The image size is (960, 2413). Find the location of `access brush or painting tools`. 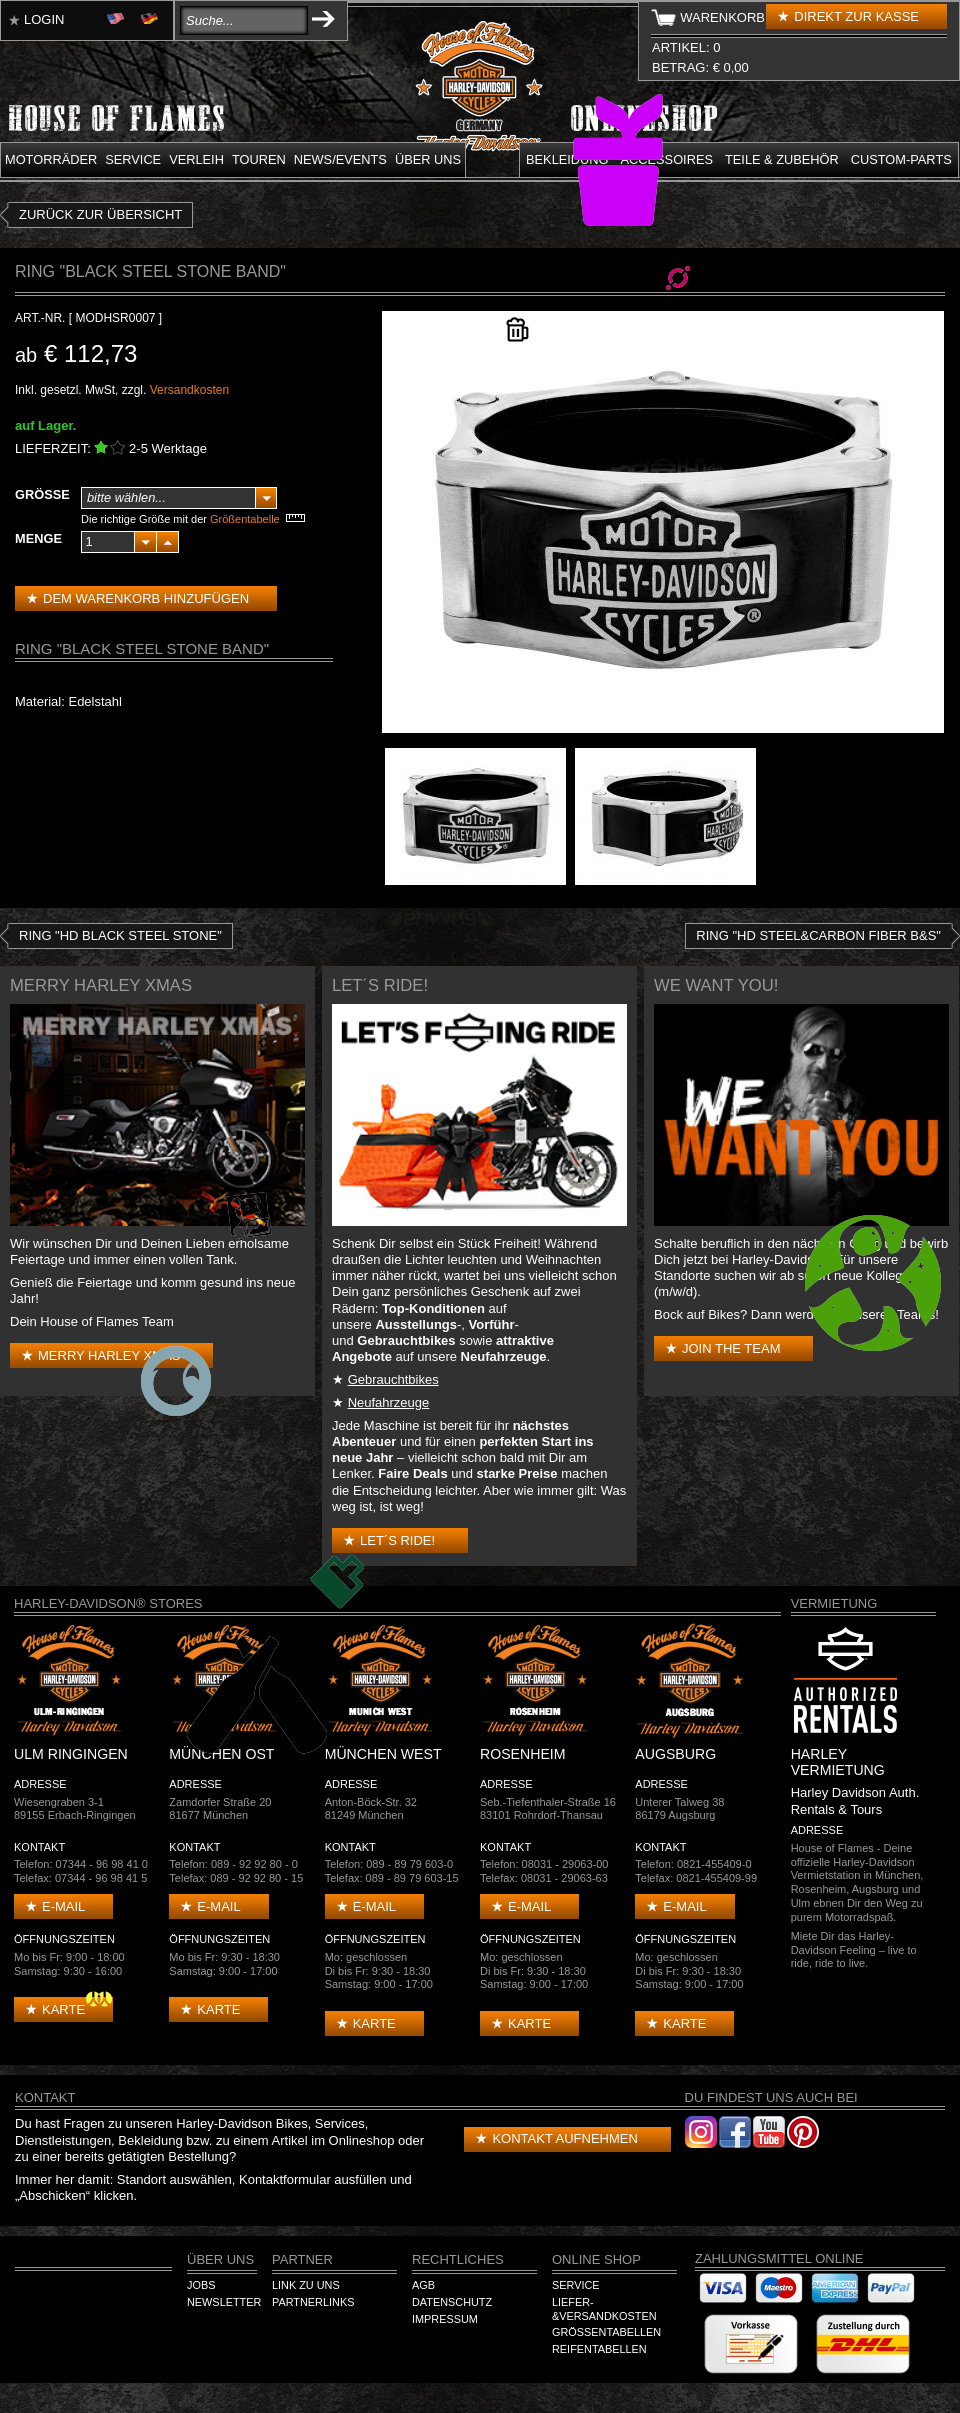

access brush or painting tools is located at coordinates (339, 1580).